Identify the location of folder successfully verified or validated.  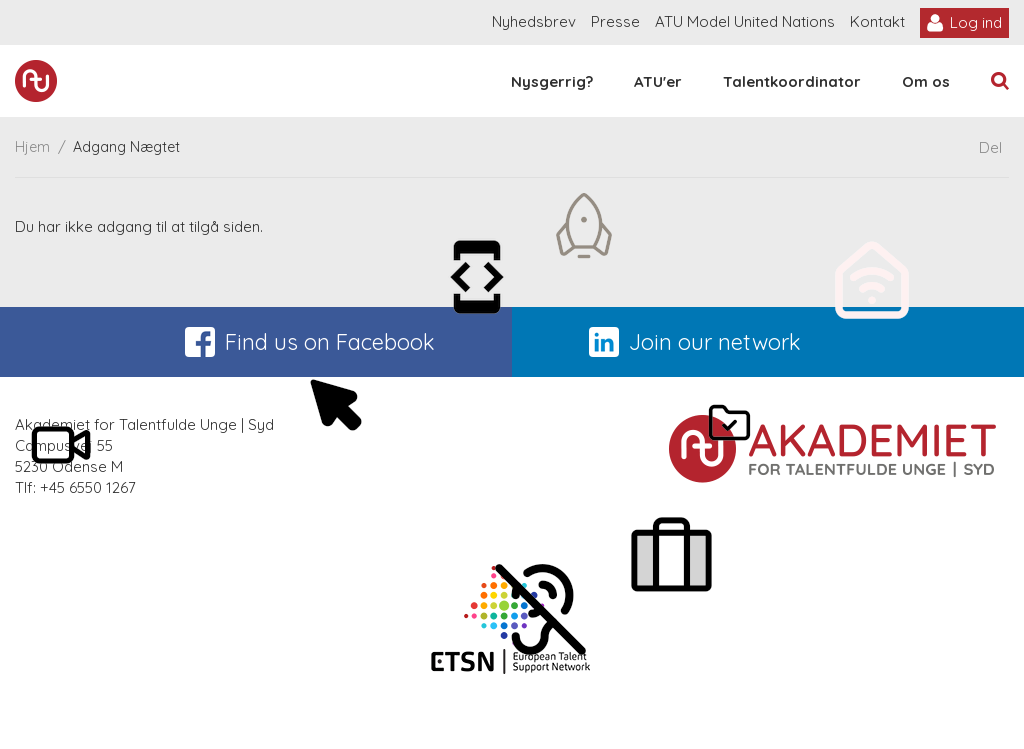
(729, 423).